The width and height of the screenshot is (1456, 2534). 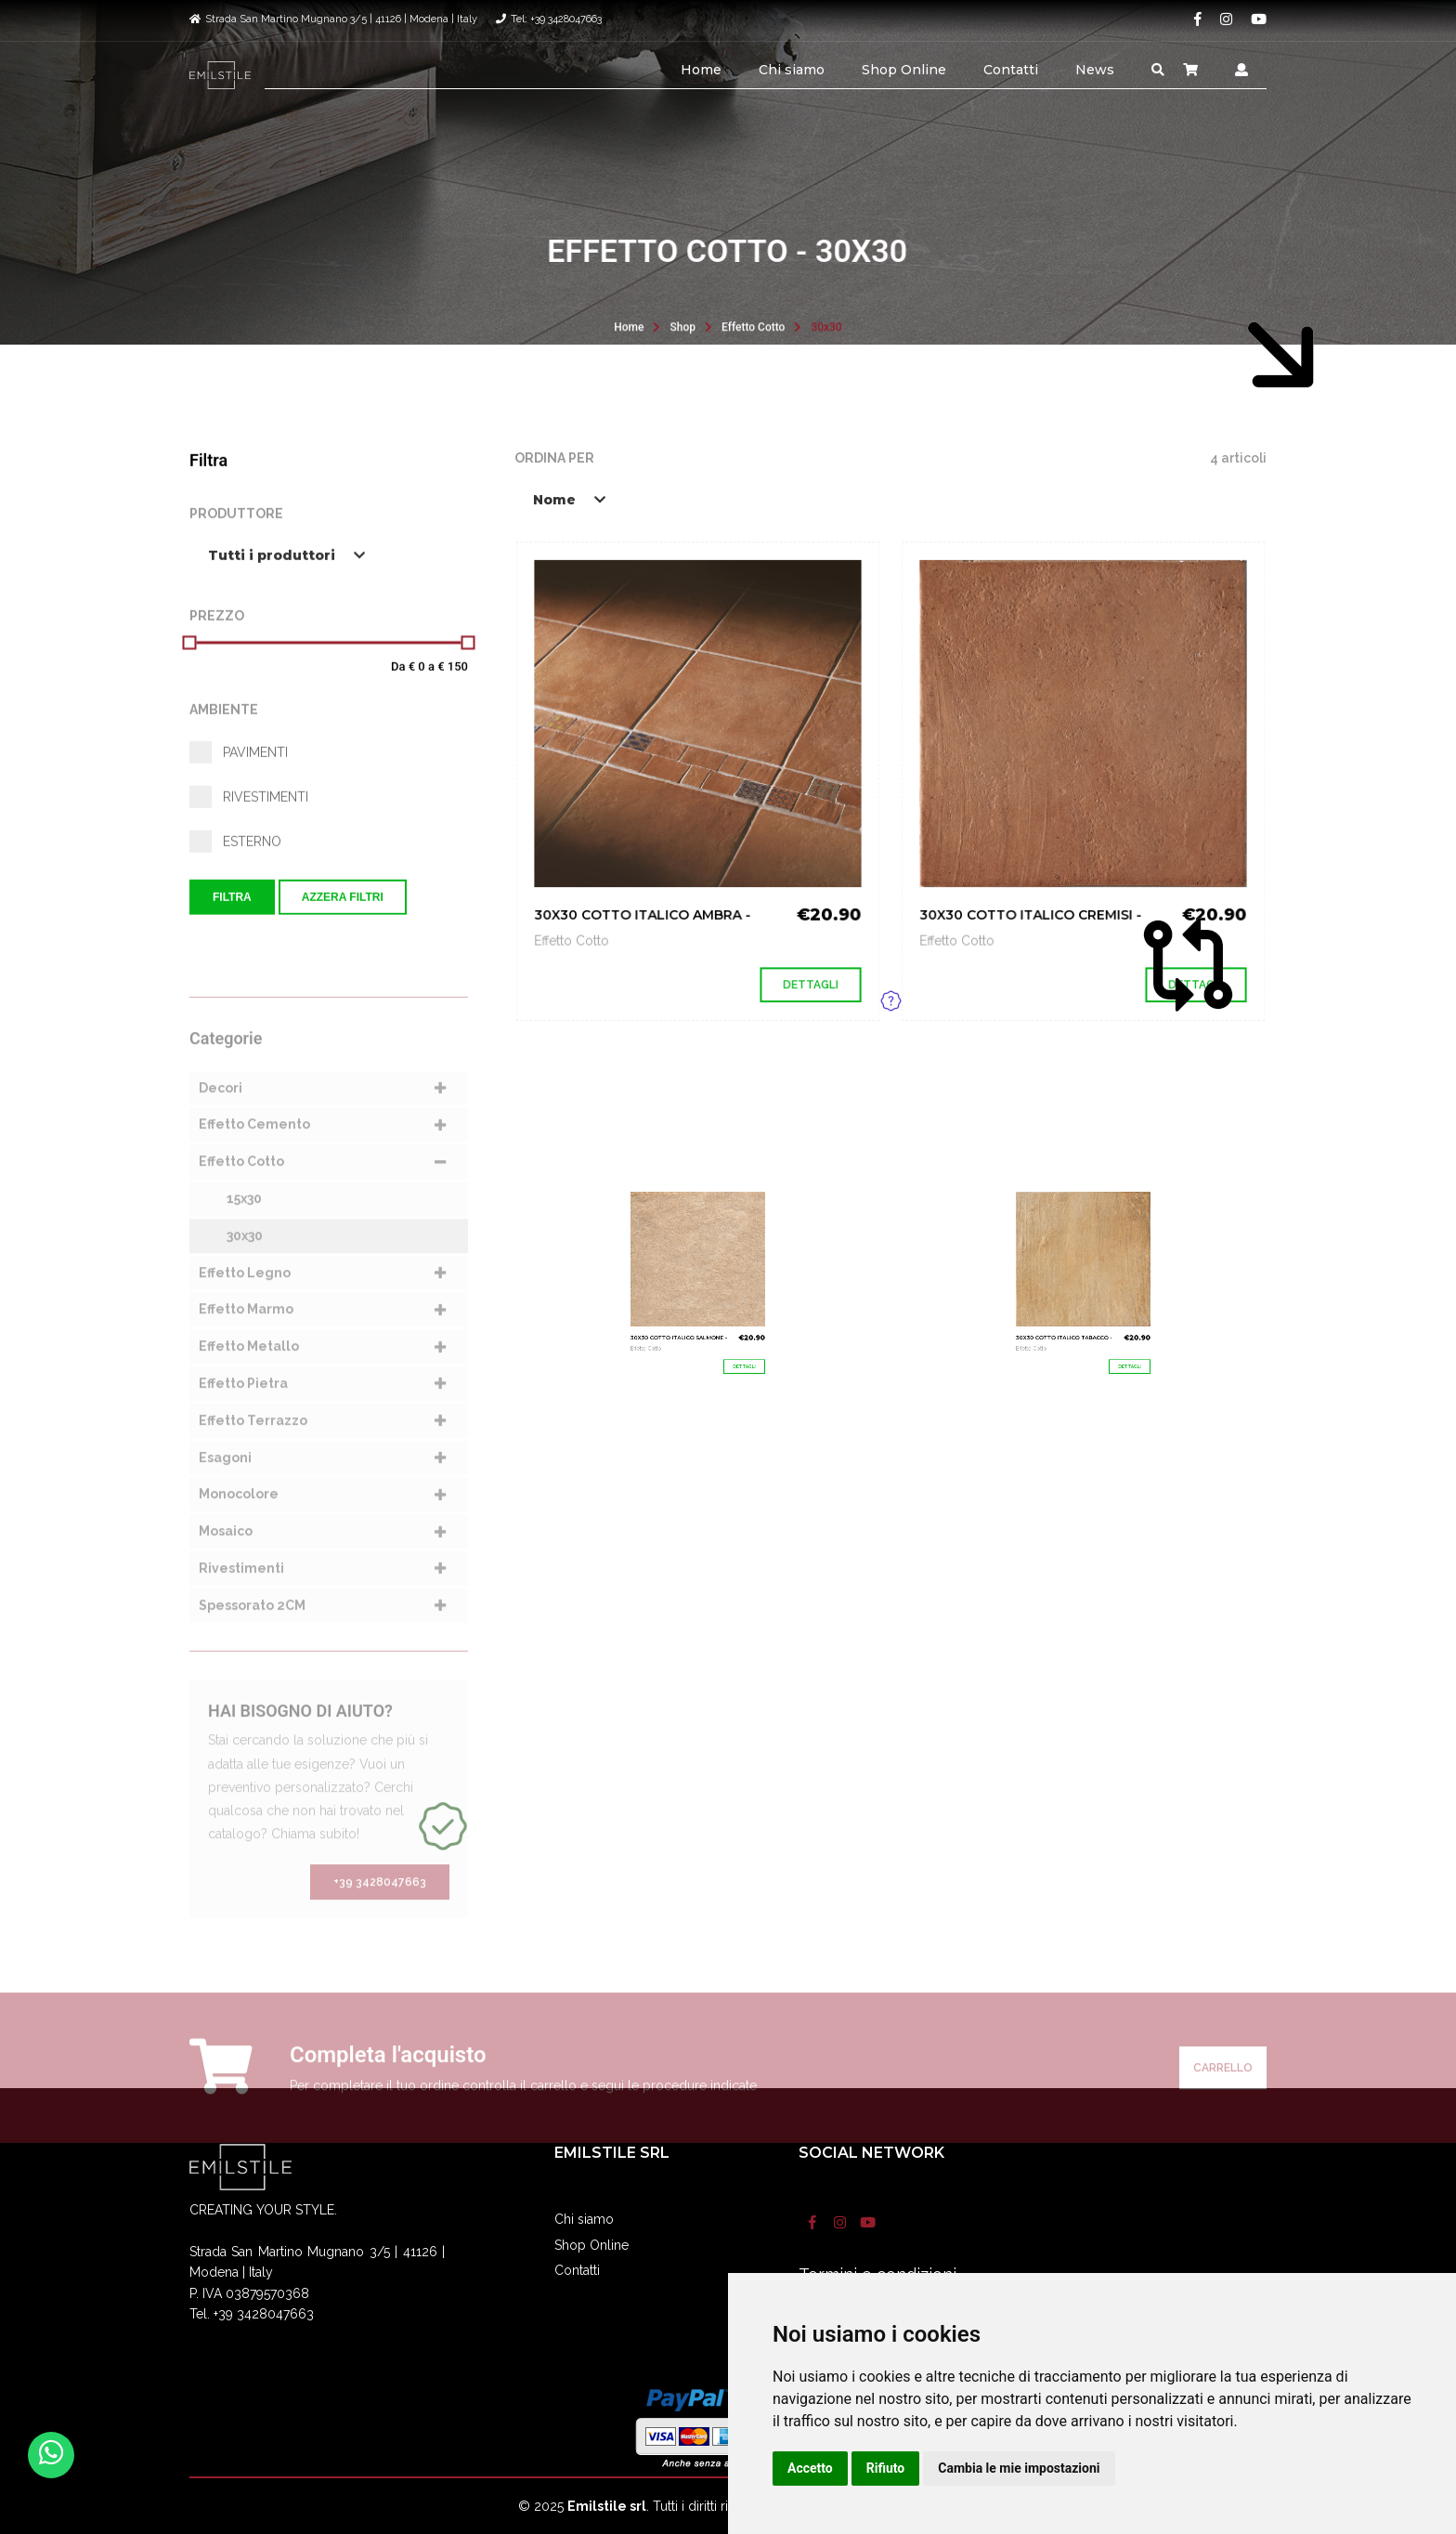 What do you see at coordinates (1280, 355) in the screenshot?
I see `navigate to the next item diagonally` at bounding box center [1280, 355].